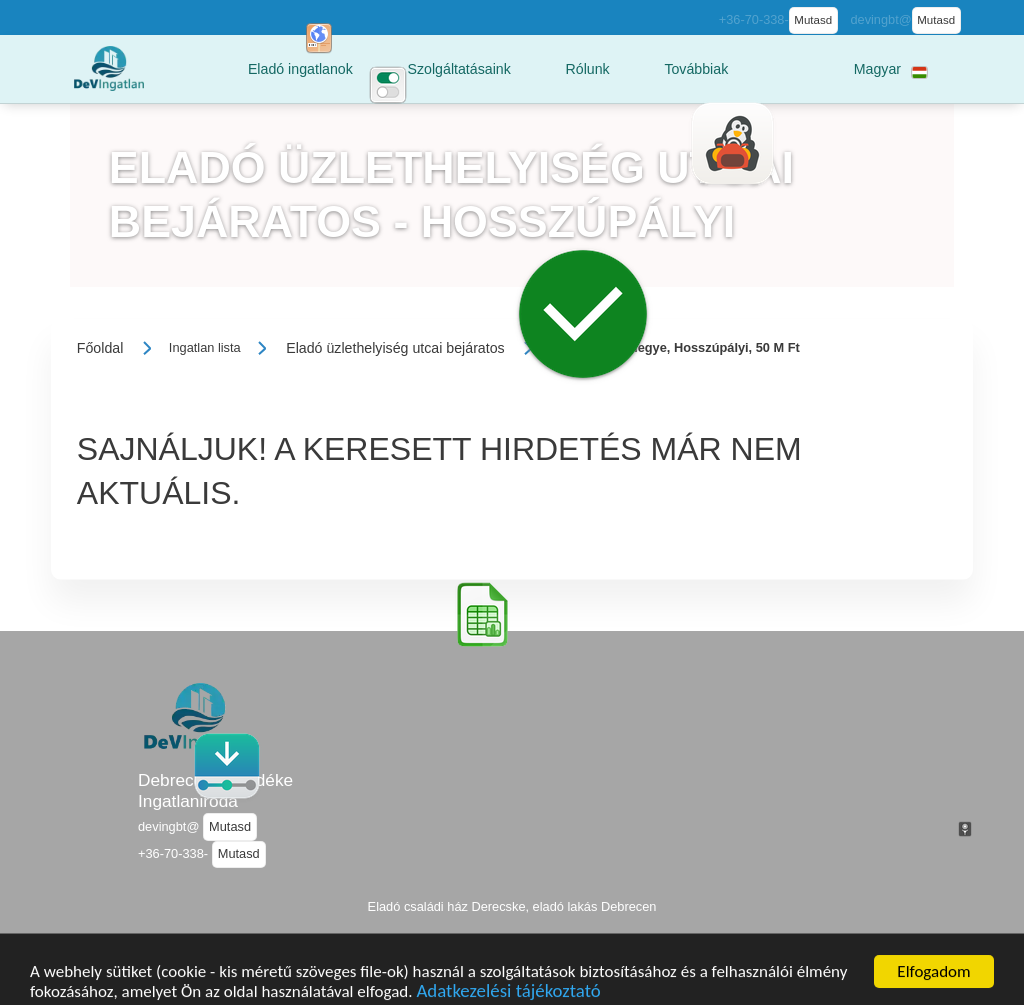 The image size is (1024, 1005). I want to click on launch supertuxkart racing game, so click(732, 143).